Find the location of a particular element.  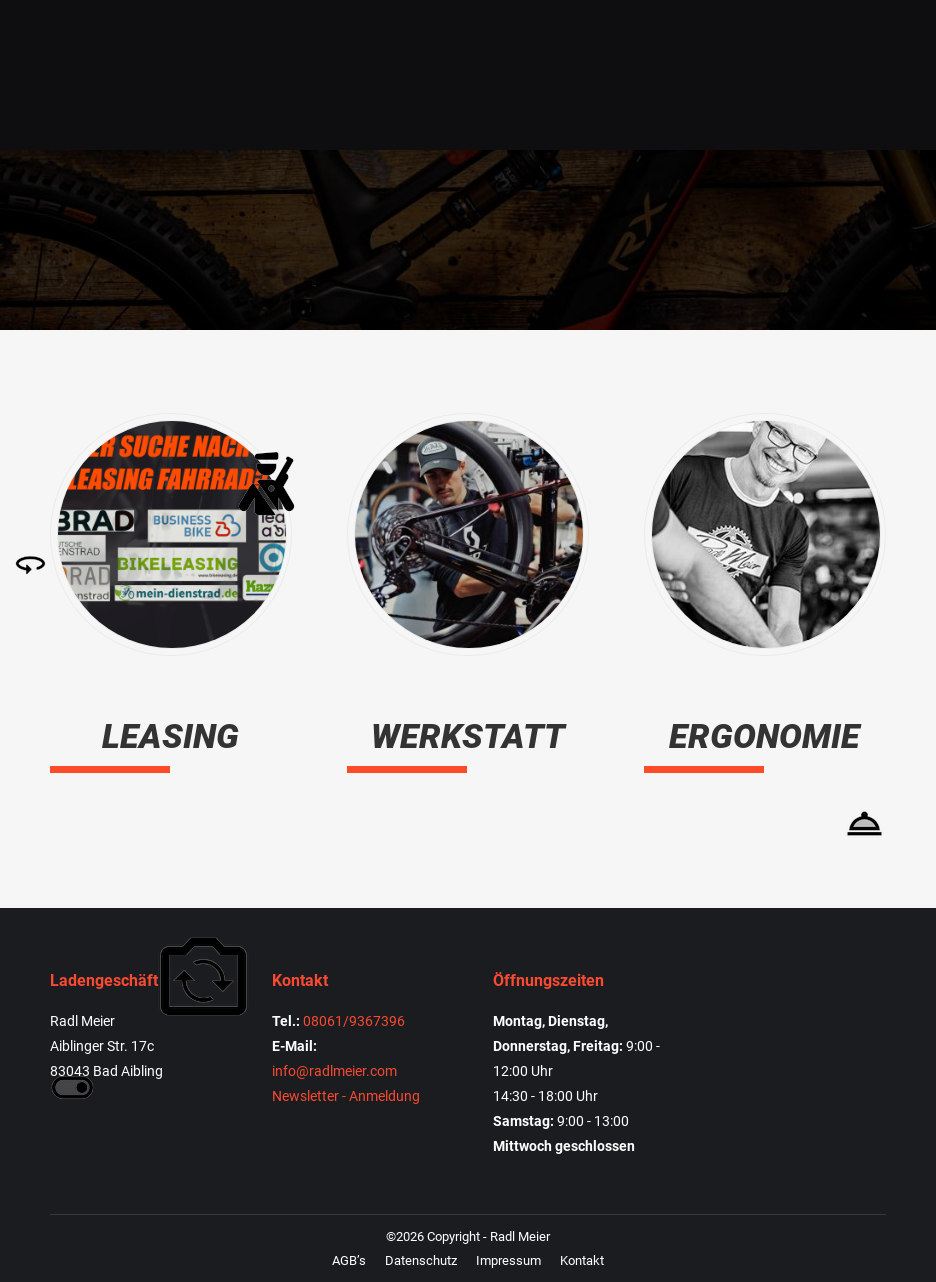

indicates military or armed forces personnel is located at coordinates (266, 483).